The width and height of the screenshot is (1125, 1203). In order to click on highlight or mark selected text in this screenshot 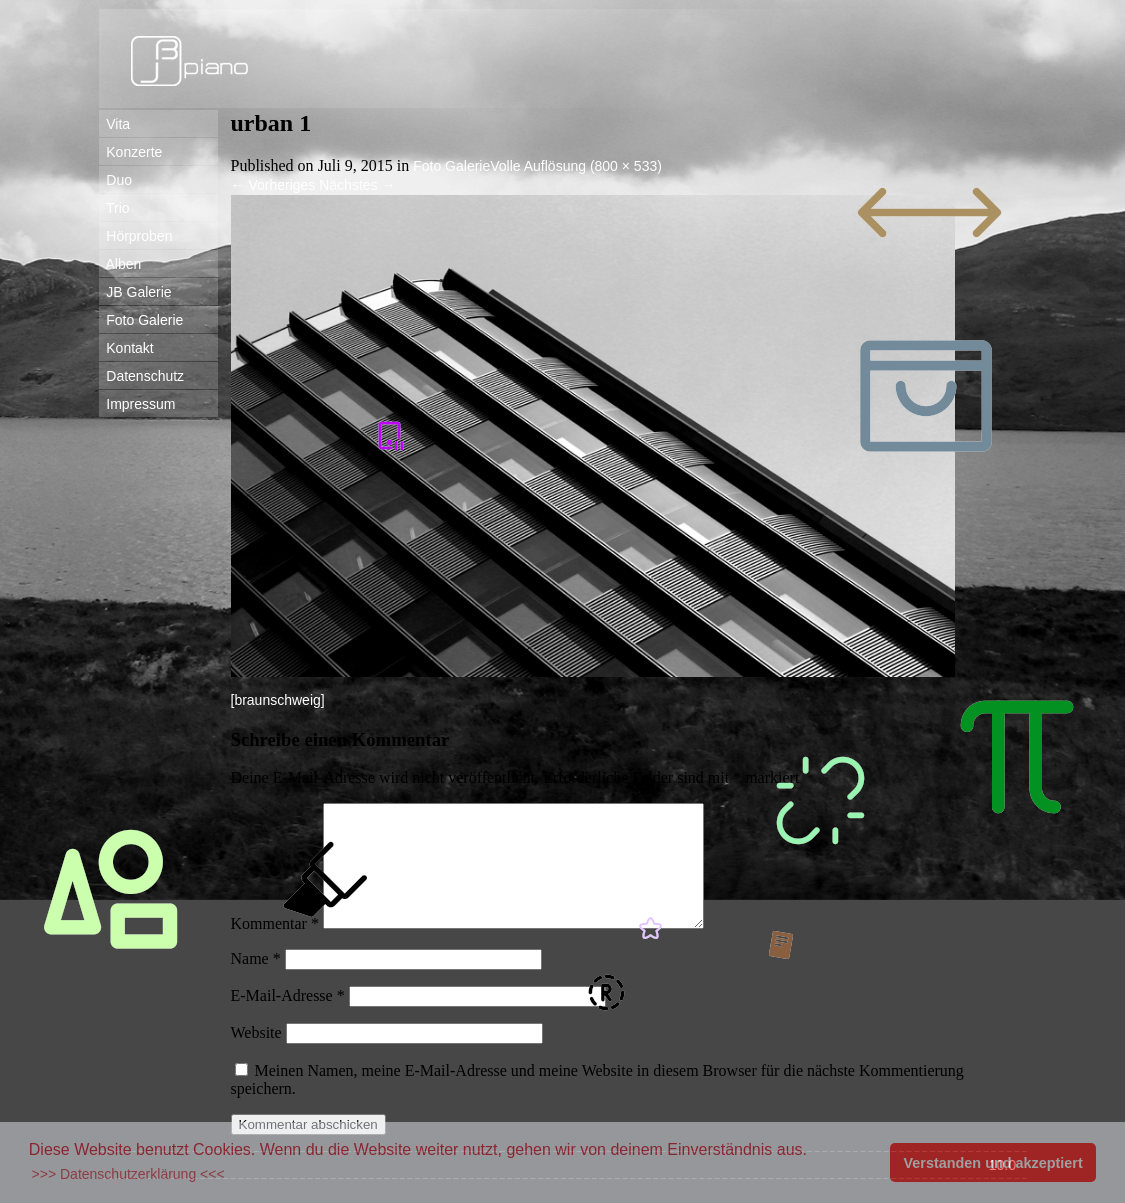, I will do `click(322, 883)`.